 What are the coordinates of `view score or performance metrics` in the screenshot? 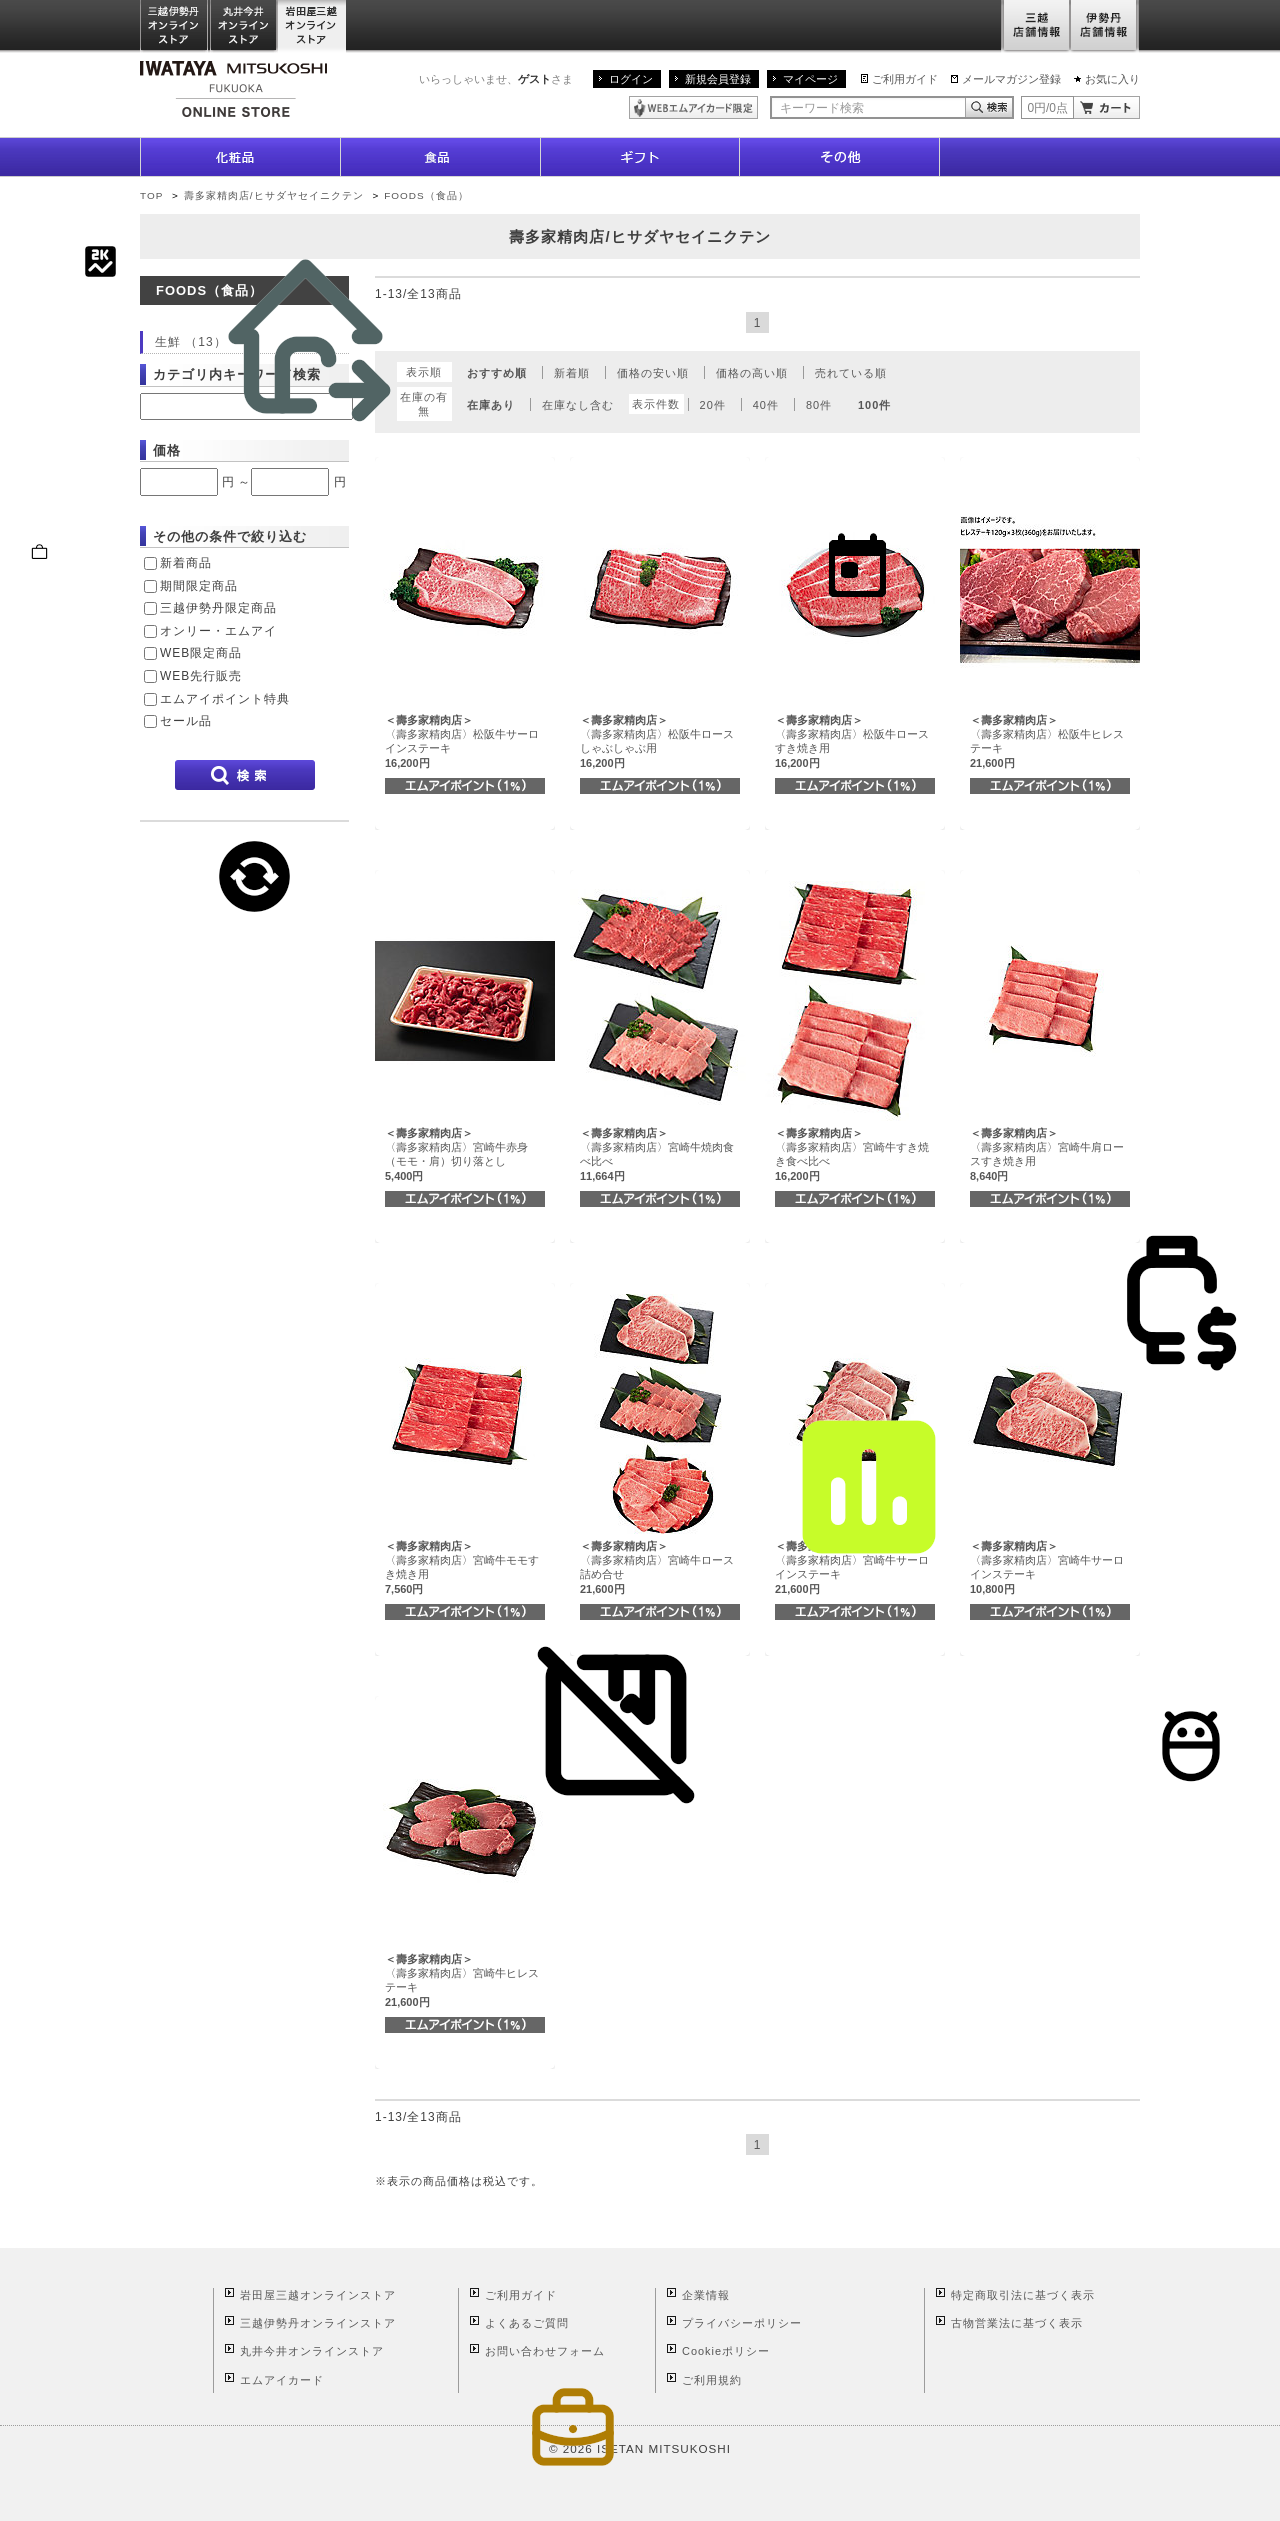 It's located at (100, 261).